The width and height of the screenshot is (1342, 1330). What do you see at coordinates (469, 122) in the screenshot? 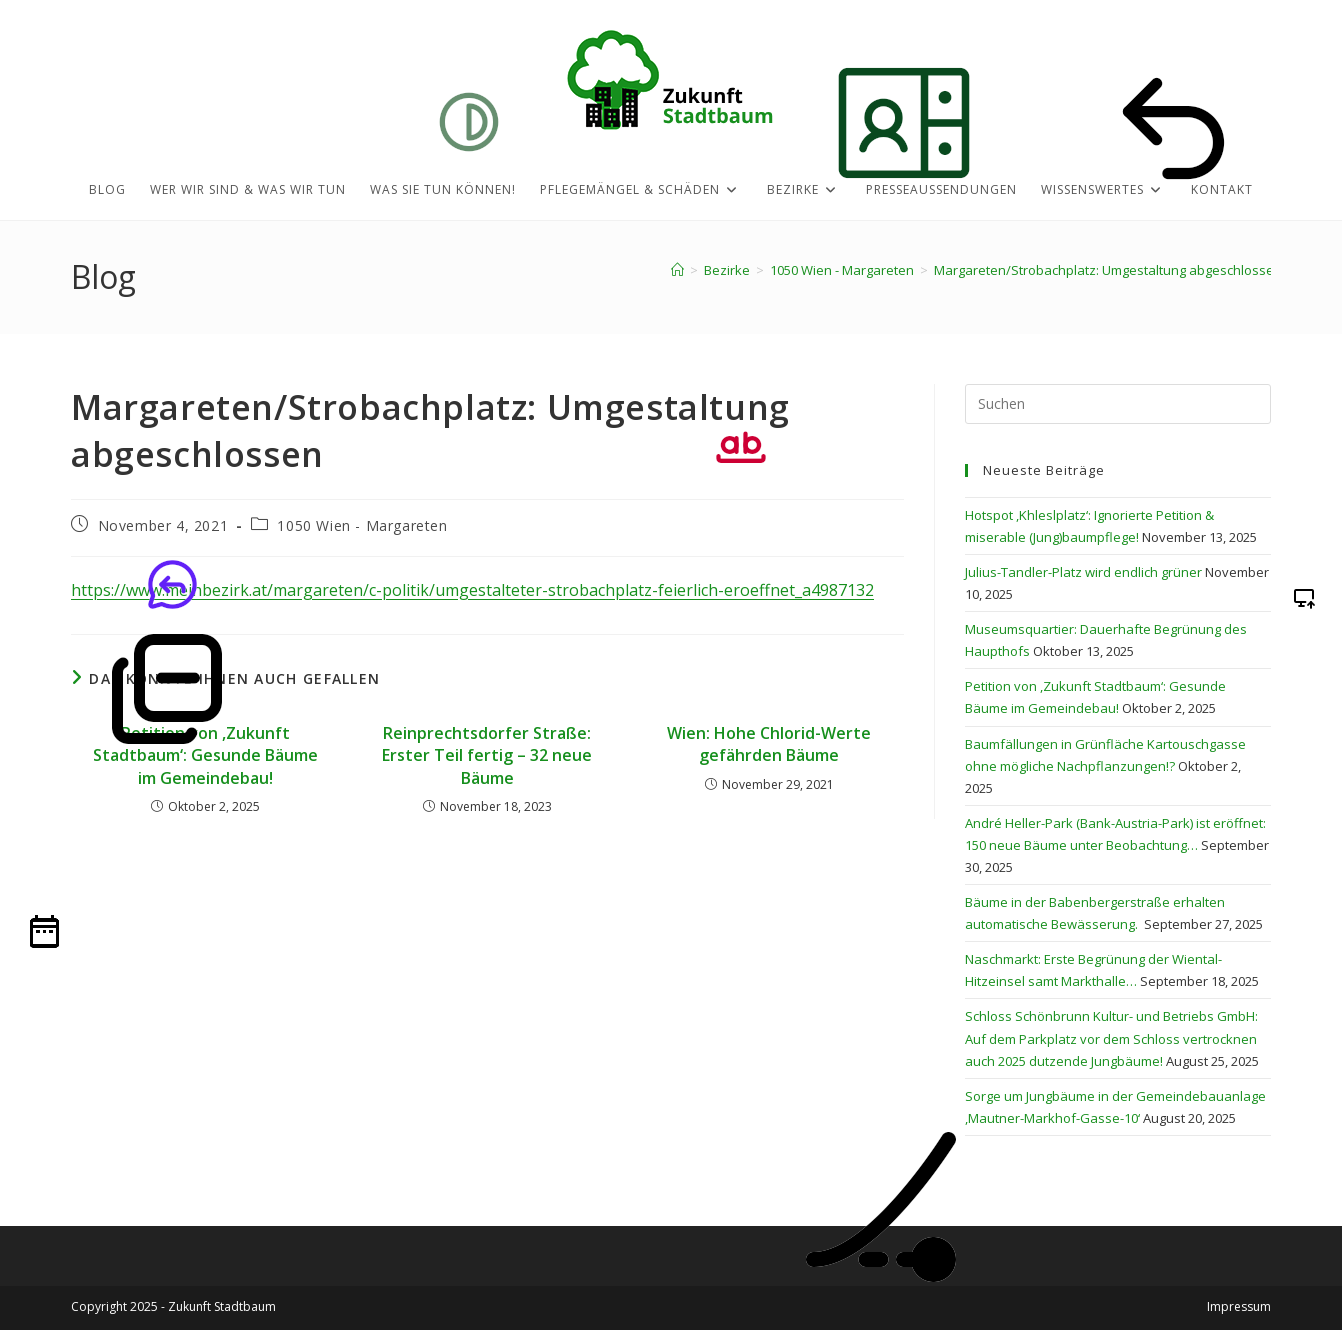
I see `adjust display contrast settings` at bounding box center [469, 122].